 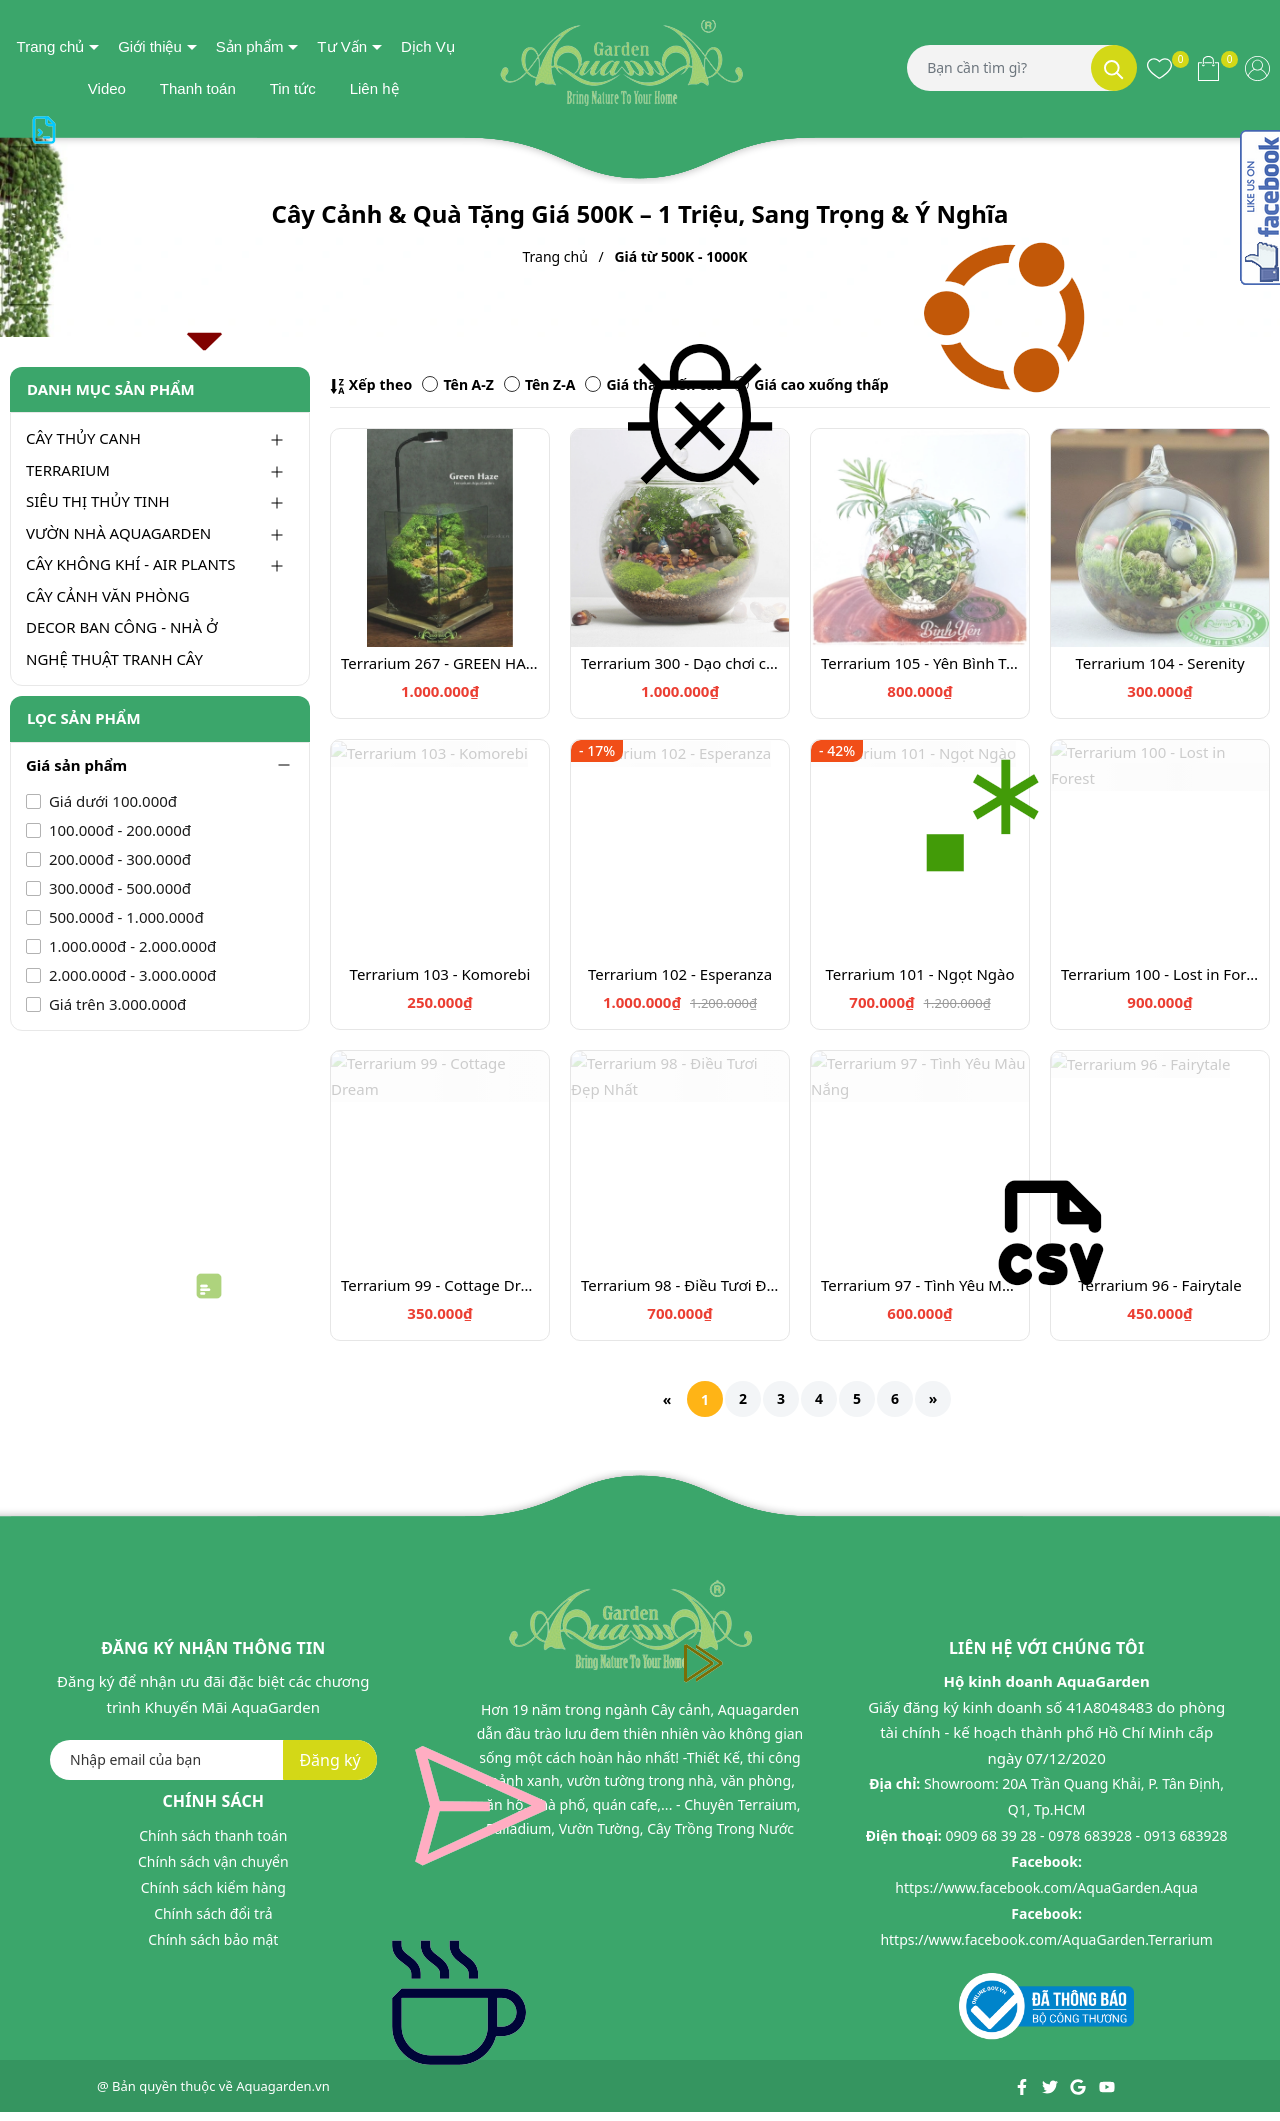 I want to click on take a coffee break or pause work, so click(x=449, y=2007).